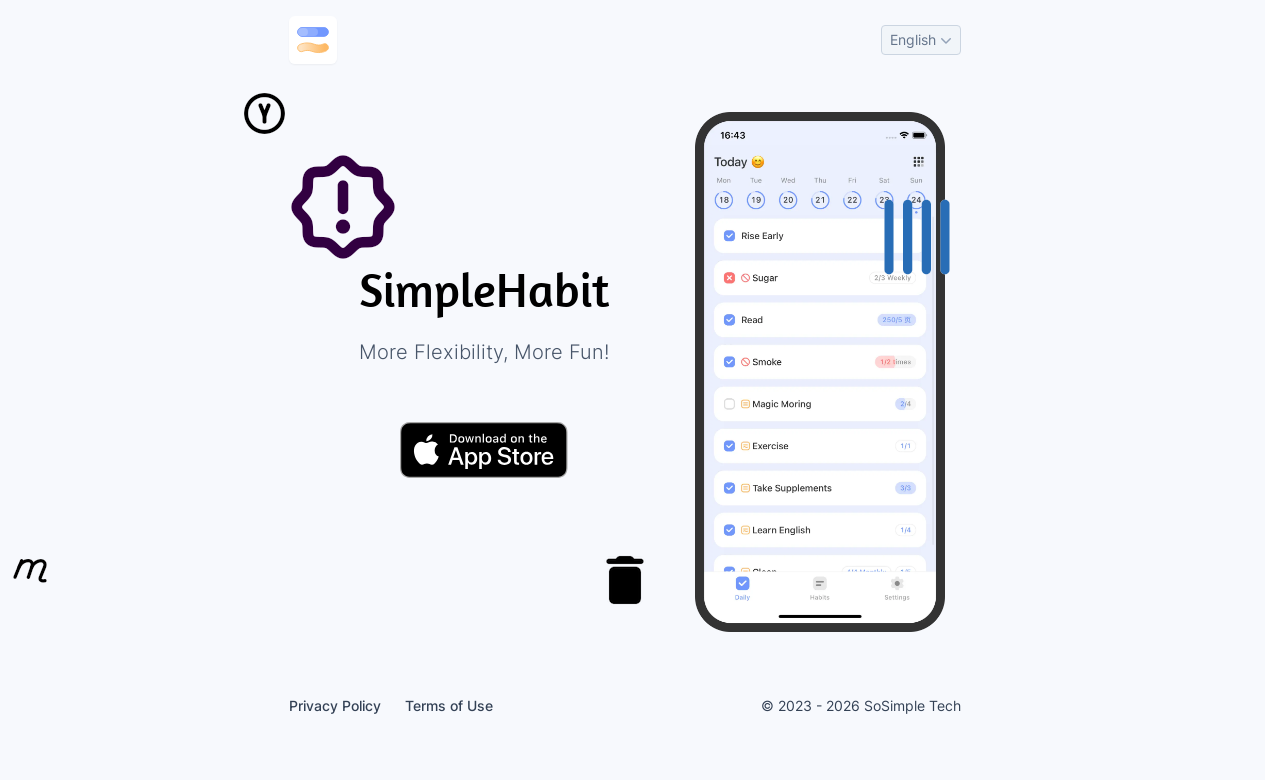  I want to click on delete selected item, so click(625, 580).